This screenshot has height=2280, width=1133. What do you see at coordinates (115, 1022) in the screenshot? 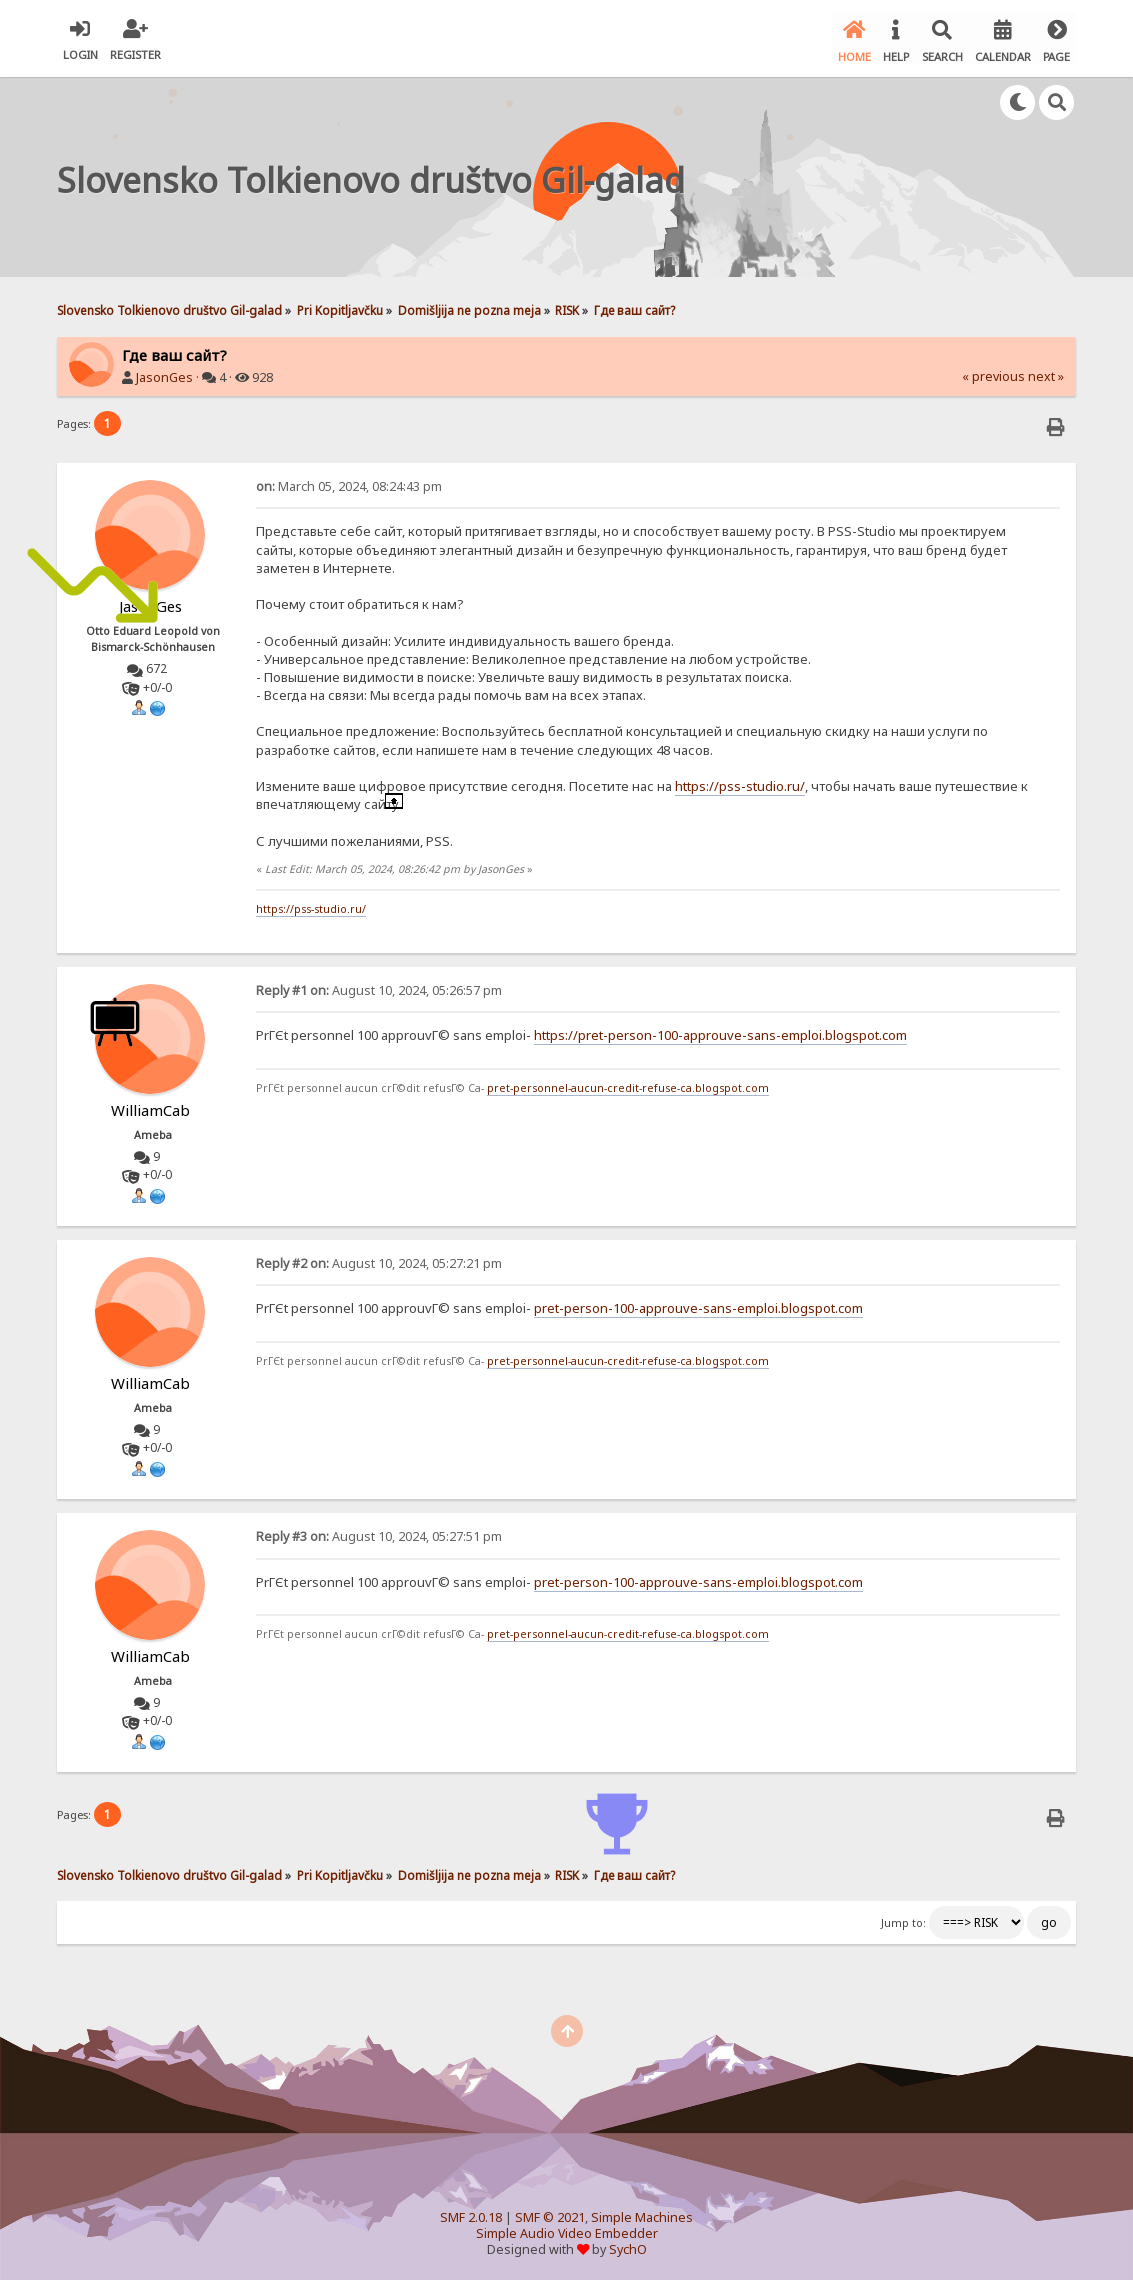
I see `open presentation mode` at bounding box center [115, 1022].